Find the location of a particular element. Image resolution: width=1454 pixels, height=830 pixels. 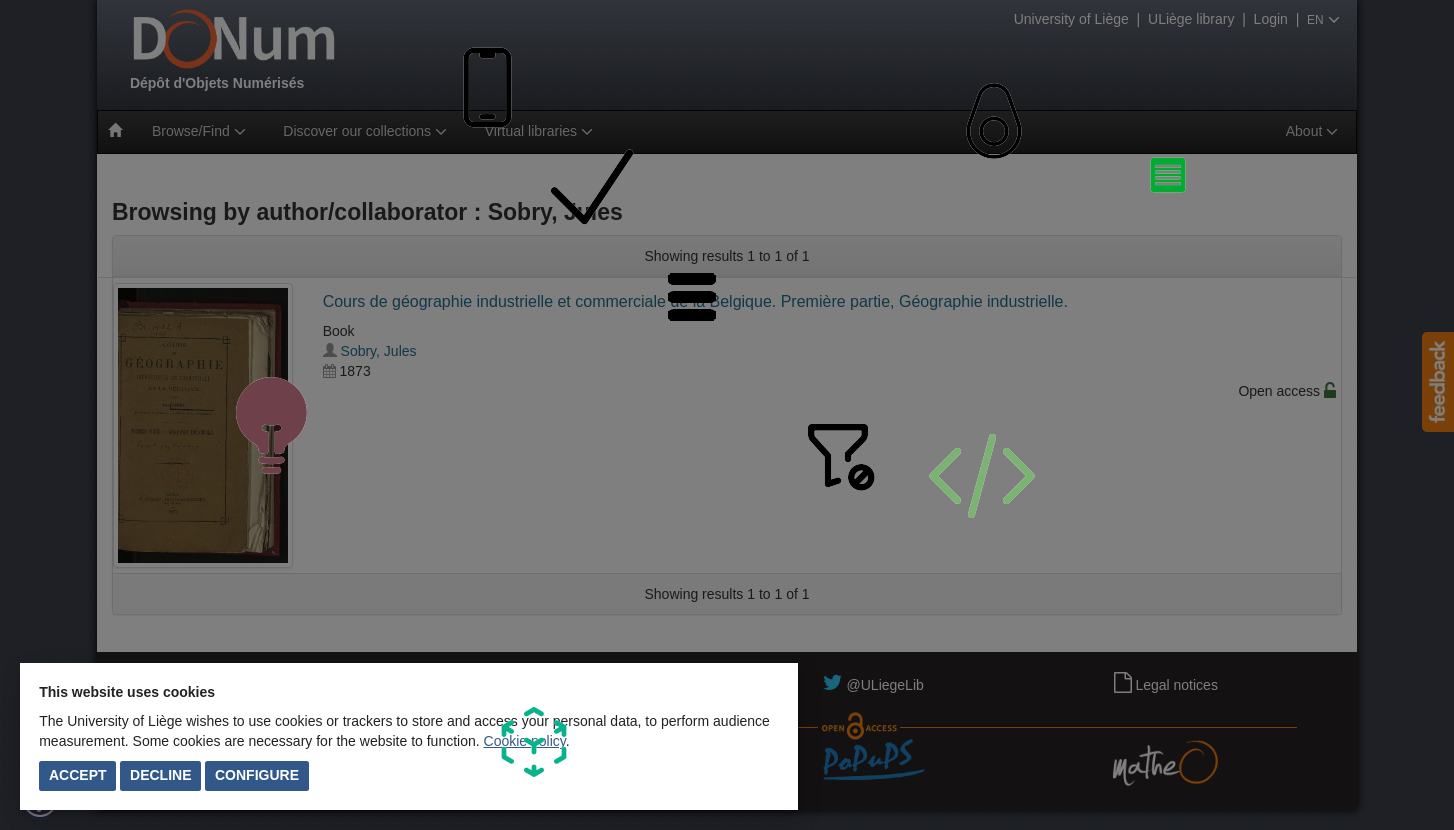

view data in row format is located at coordinates (692, 297).